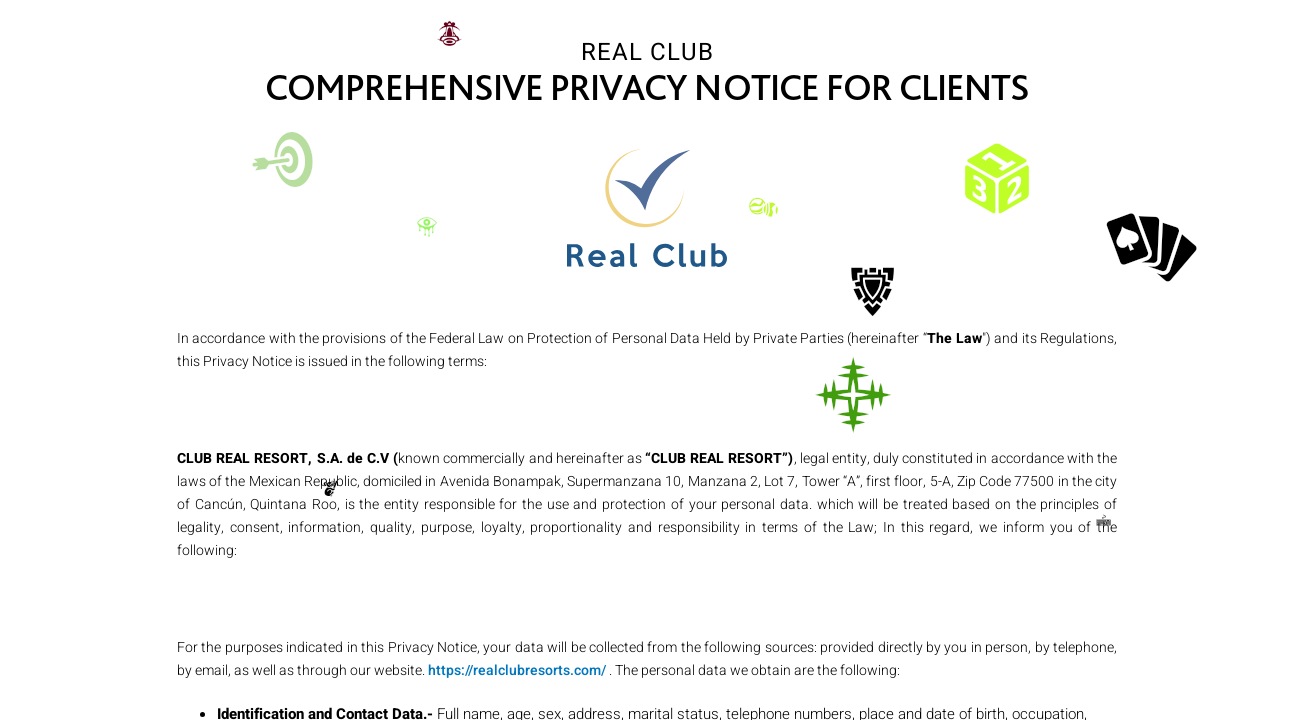 The image size is (1294, 720). I want to click on open on-screen keyboard, so click(1103, 522).